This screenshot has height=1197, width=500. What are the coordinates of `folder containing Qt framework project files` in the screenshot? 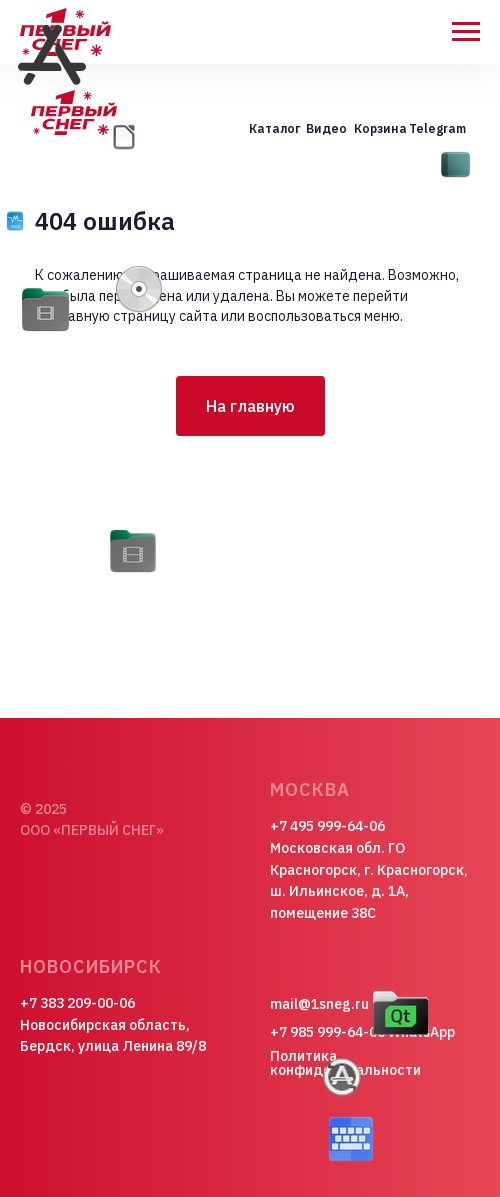 It's located at (400, 1014).